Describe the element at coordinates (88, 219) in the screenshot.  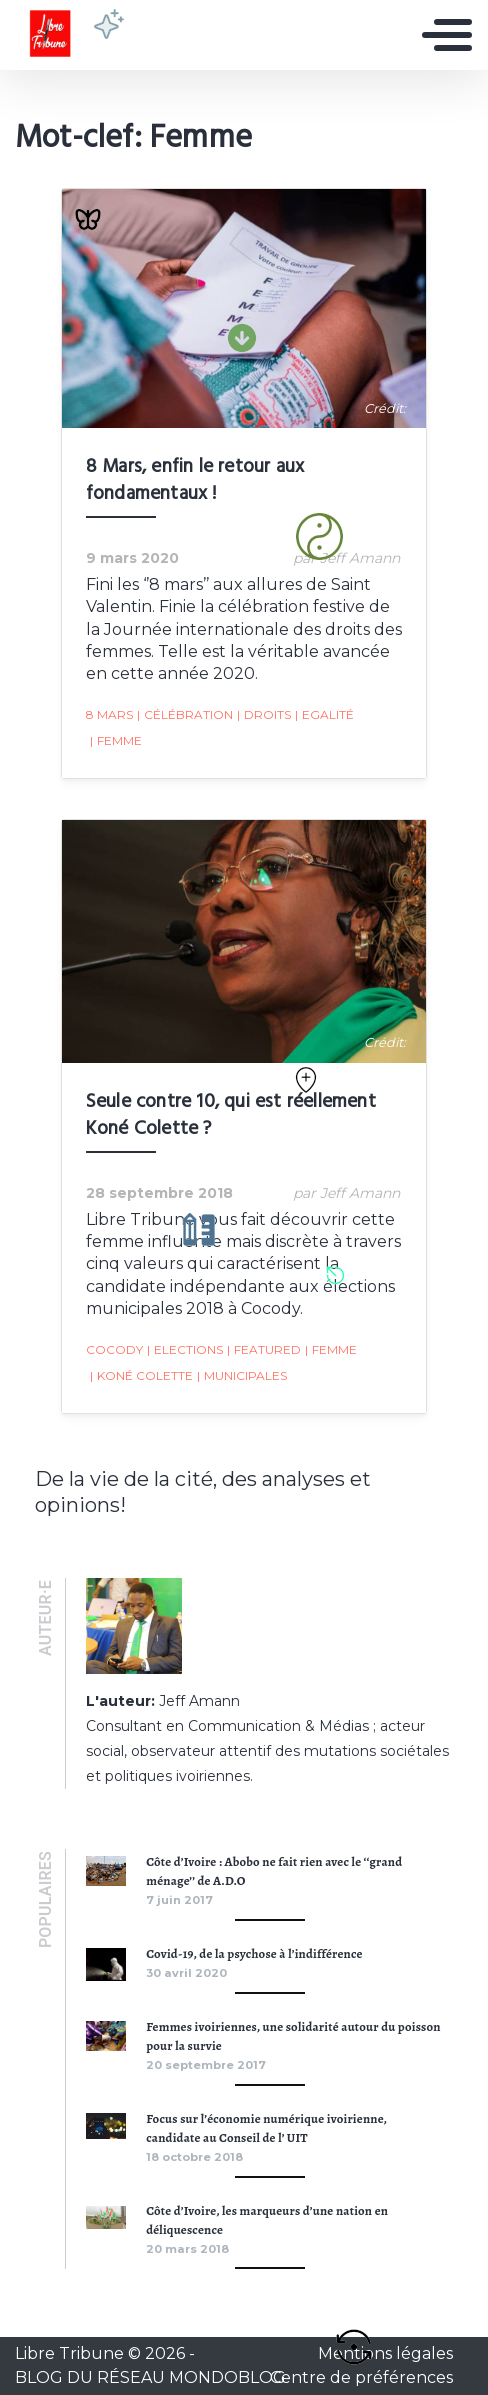
I see `indicates a transformation or metamorphosis feature` at that location.